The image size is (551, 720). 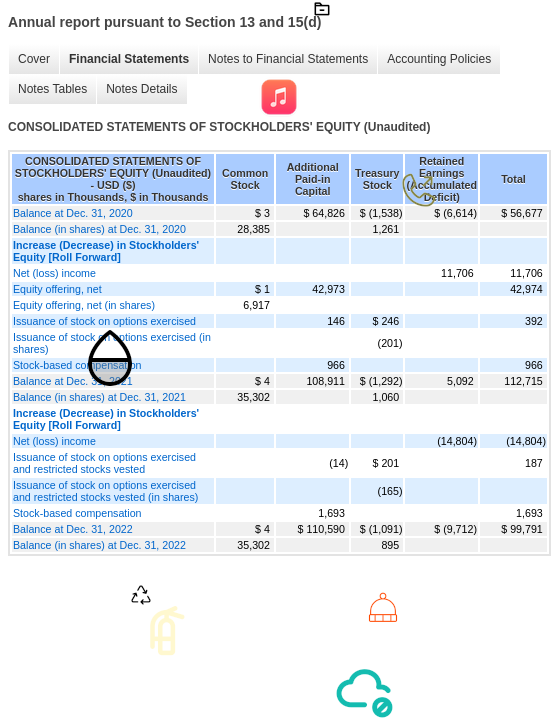 I want to click on remove a folder from your files, so click(x=322, y=9).